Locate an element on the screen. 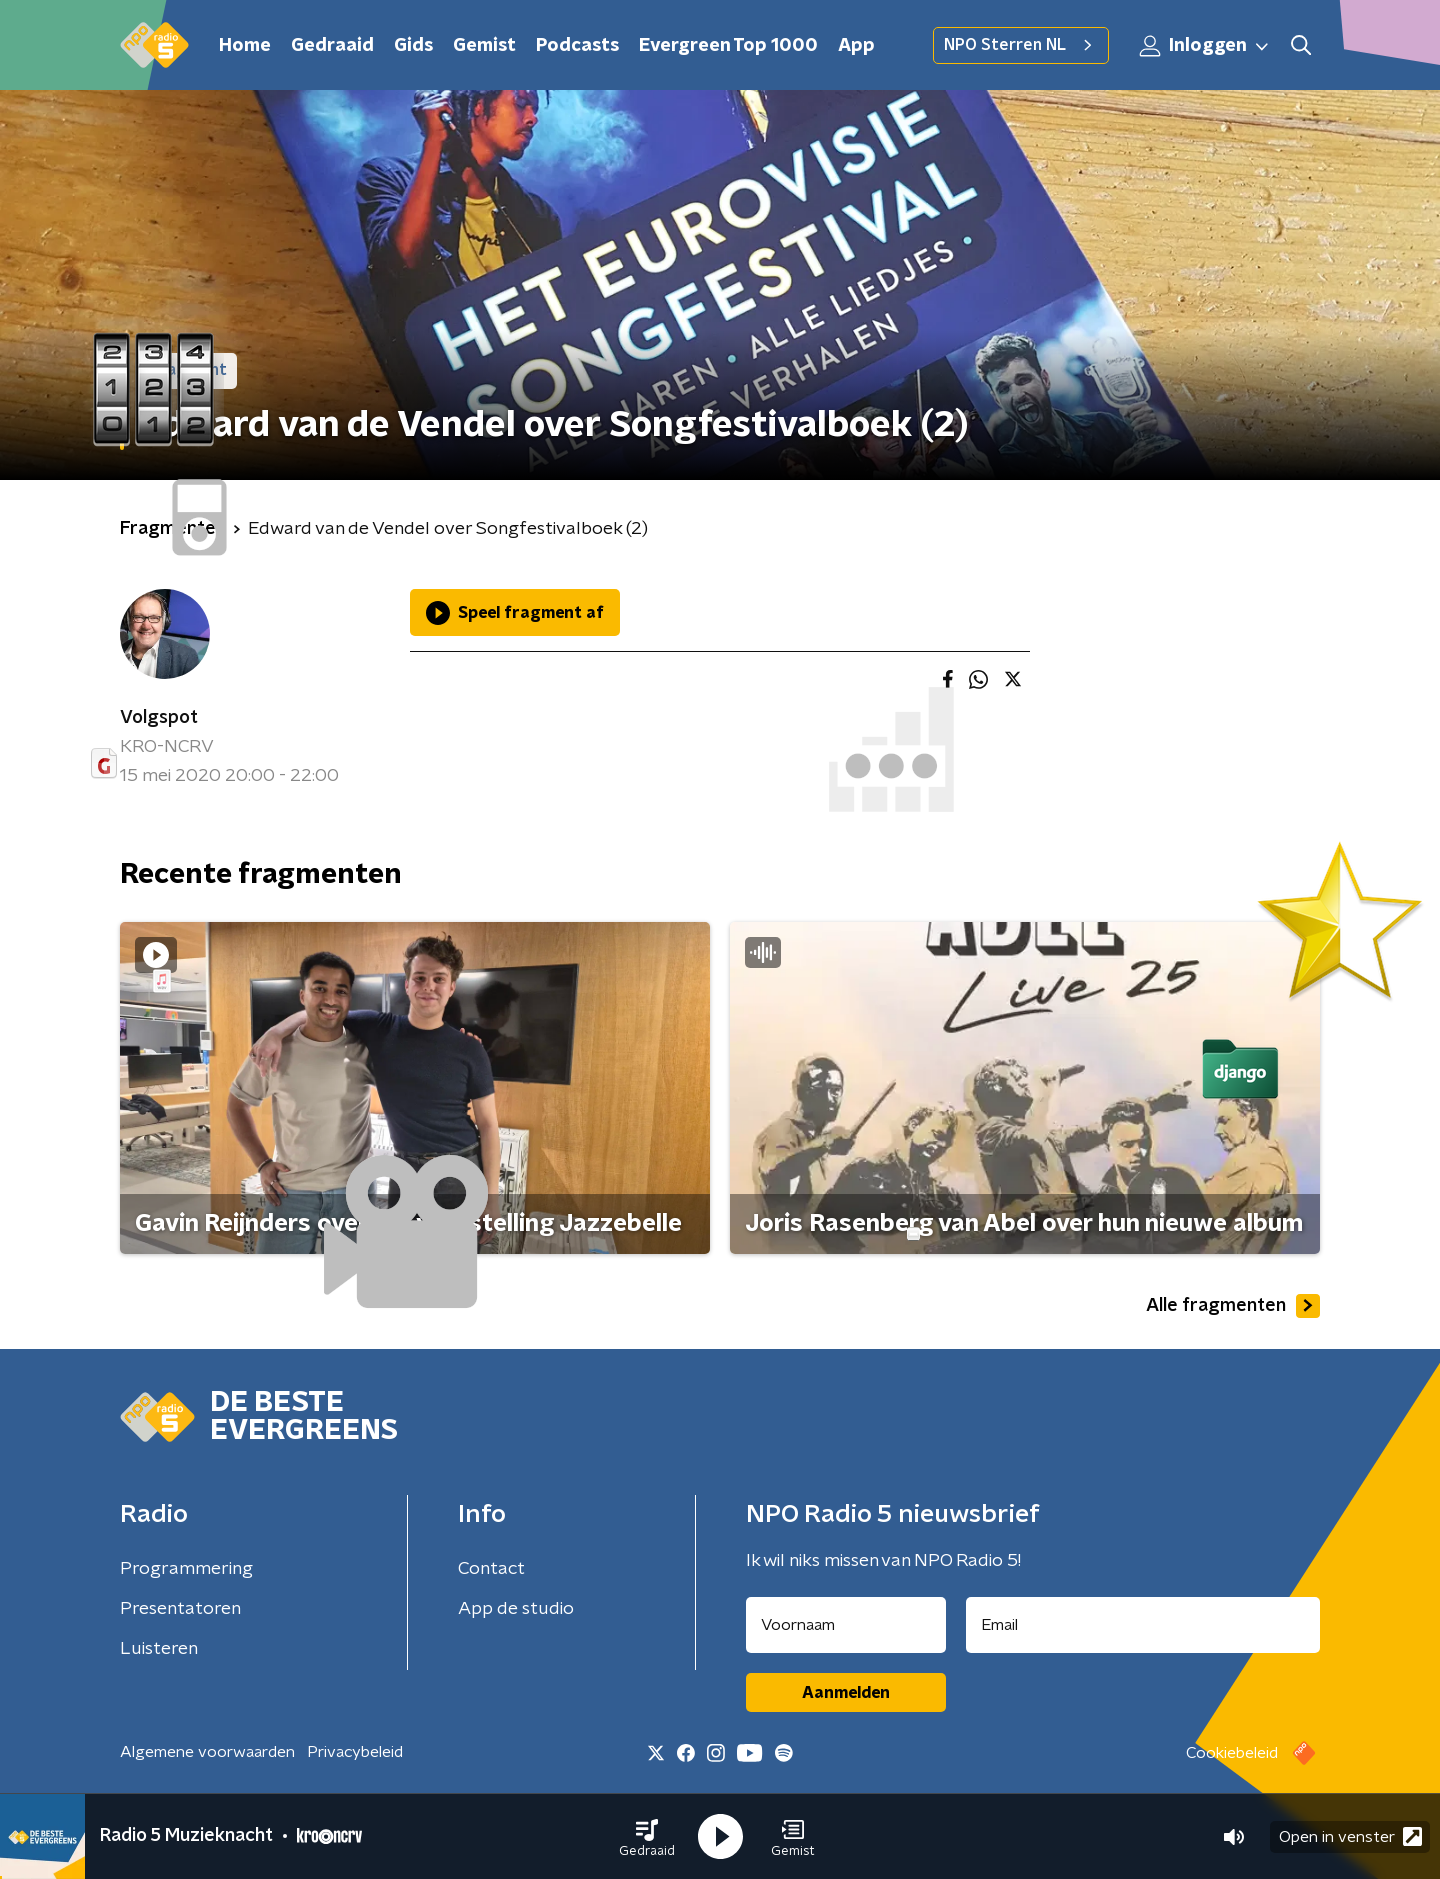 The image size is (1440, 1879). open django project folder is located at coordinates (1240, 1071).